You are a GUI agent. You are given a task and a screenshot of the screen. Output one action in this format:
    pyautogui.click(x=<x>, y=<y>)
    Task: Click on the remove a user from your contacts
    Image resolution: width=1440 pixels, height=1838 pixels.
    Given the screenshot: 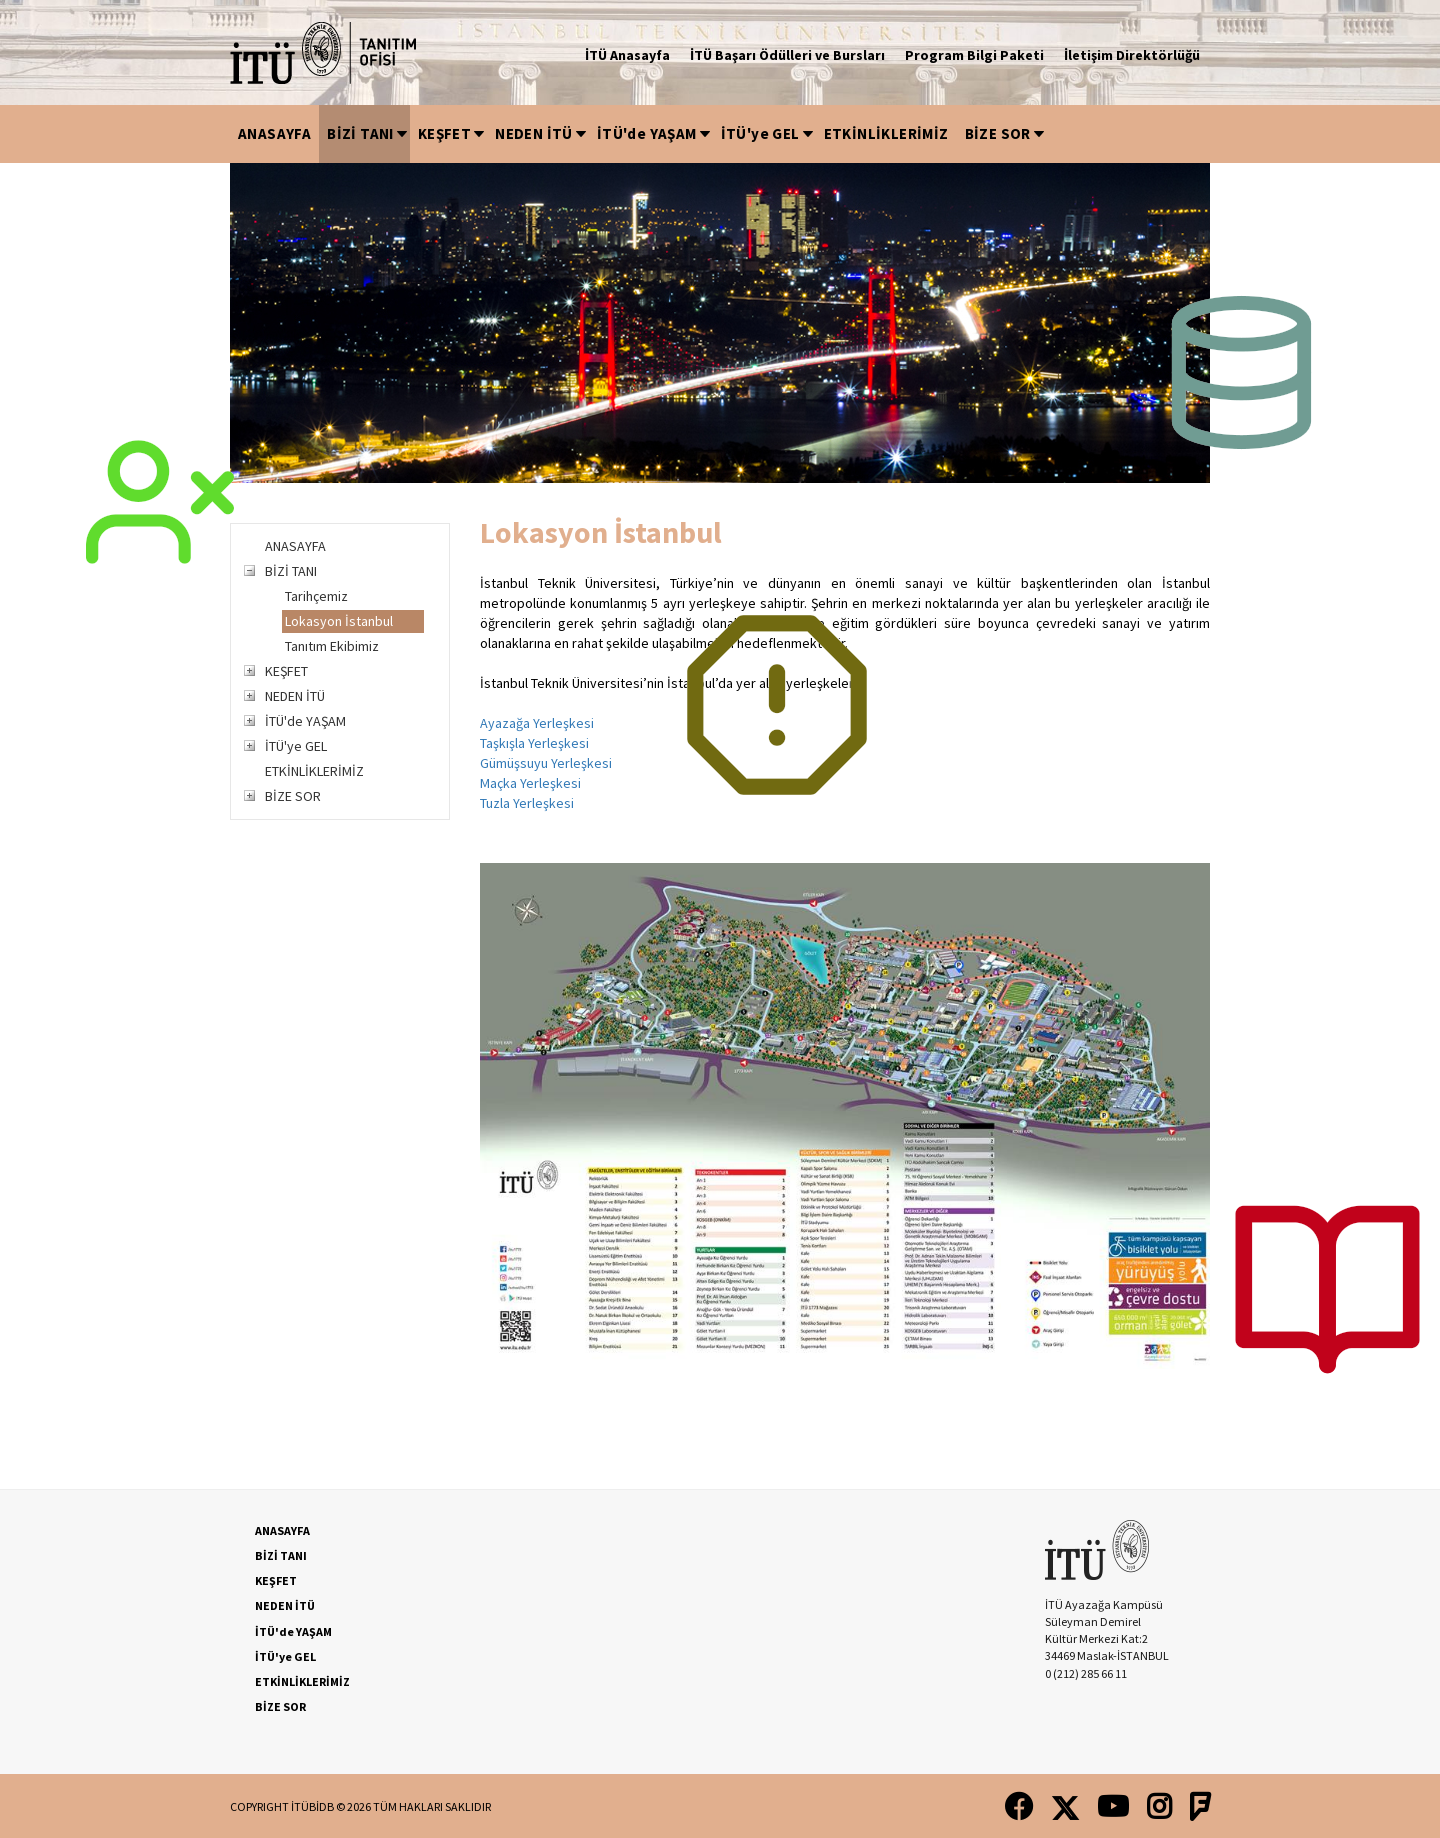 What is the action you would take?
    pyautogui.click(x=160, y=502)
    